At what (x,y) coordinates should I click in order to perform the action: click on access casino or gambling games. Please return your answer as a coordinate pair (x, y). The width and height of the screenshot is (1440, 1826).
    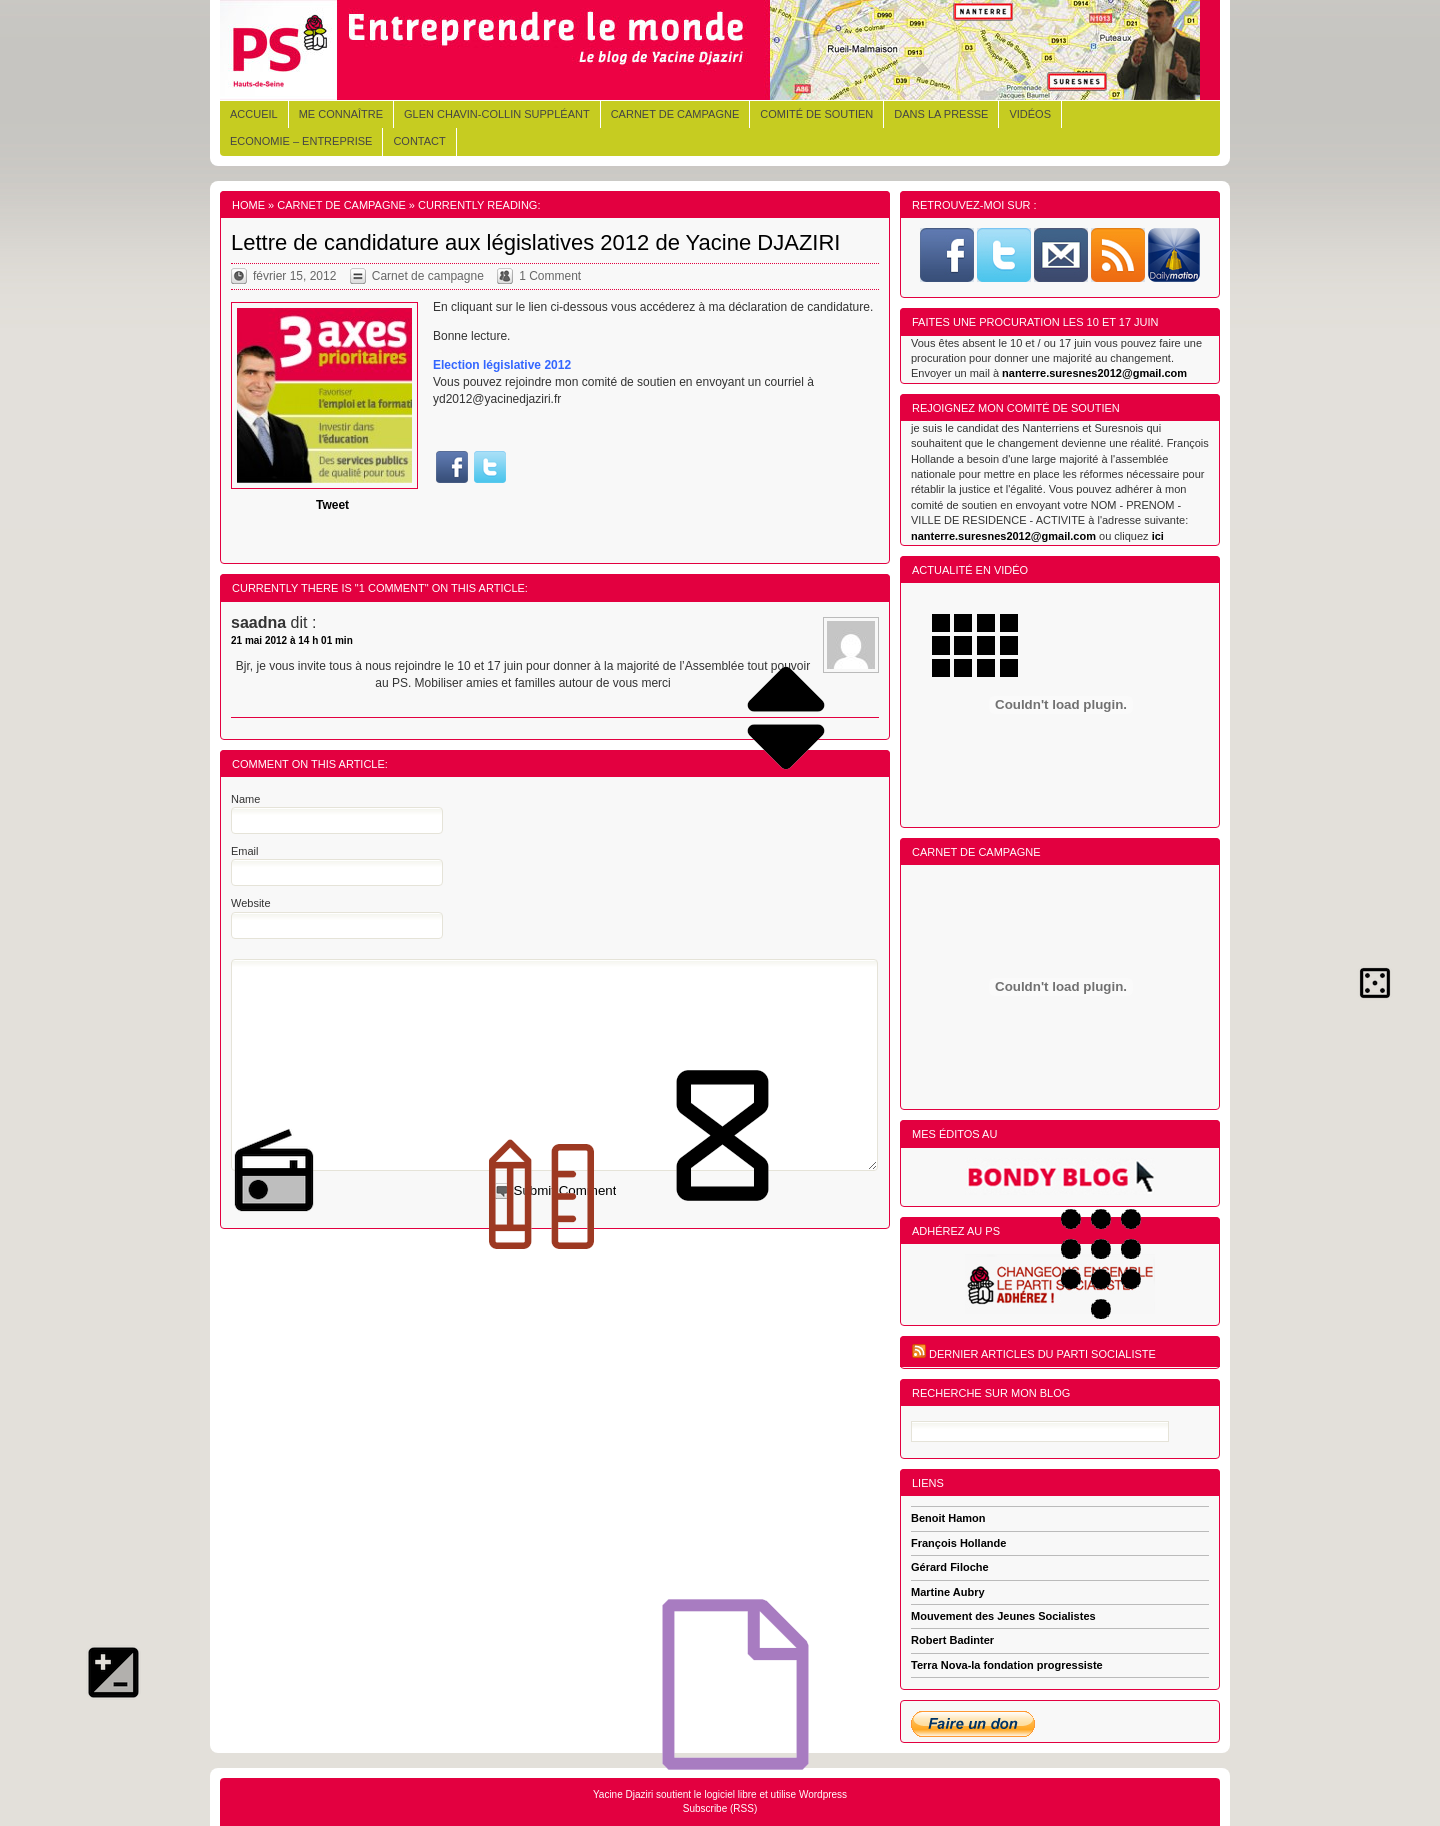
    Looking at the image, I should click on (1375, 983).